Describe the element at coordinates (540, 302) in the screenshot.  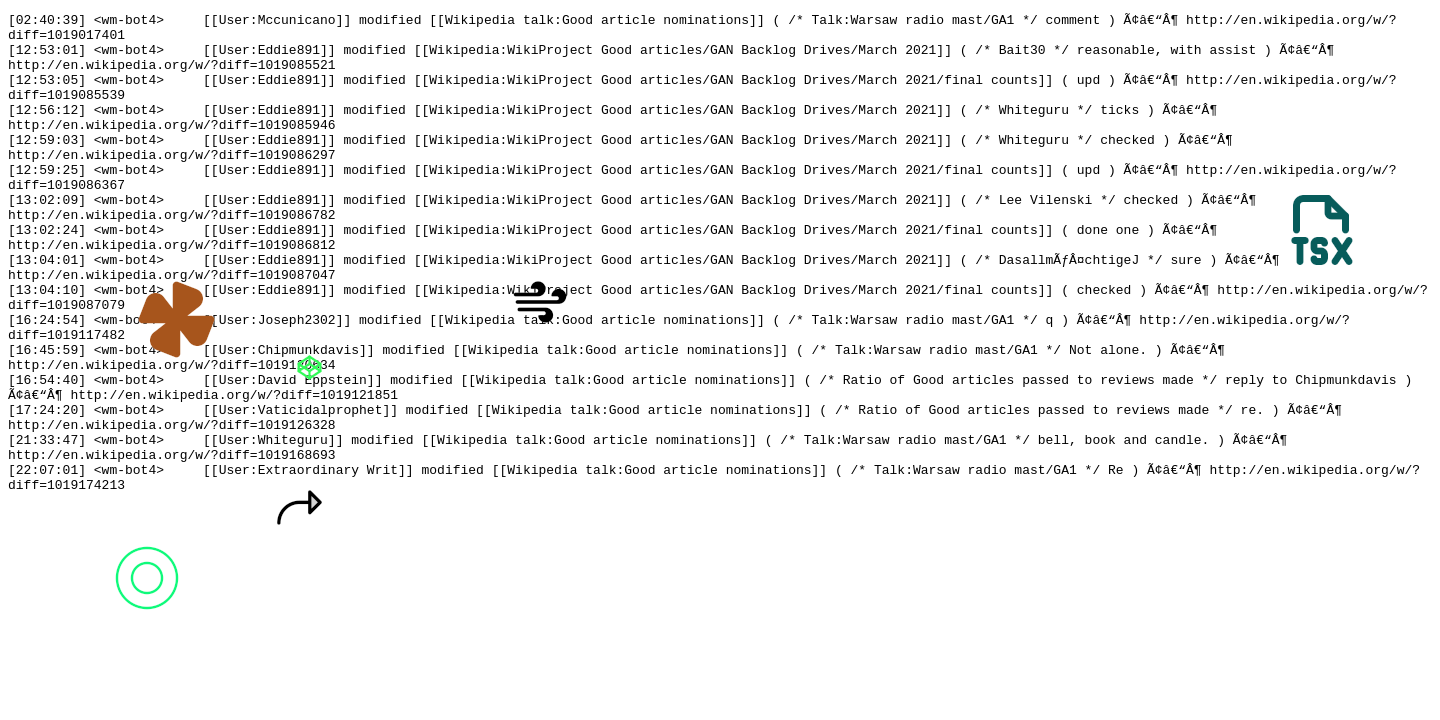
I see `indicates current wind conditions` at that location.